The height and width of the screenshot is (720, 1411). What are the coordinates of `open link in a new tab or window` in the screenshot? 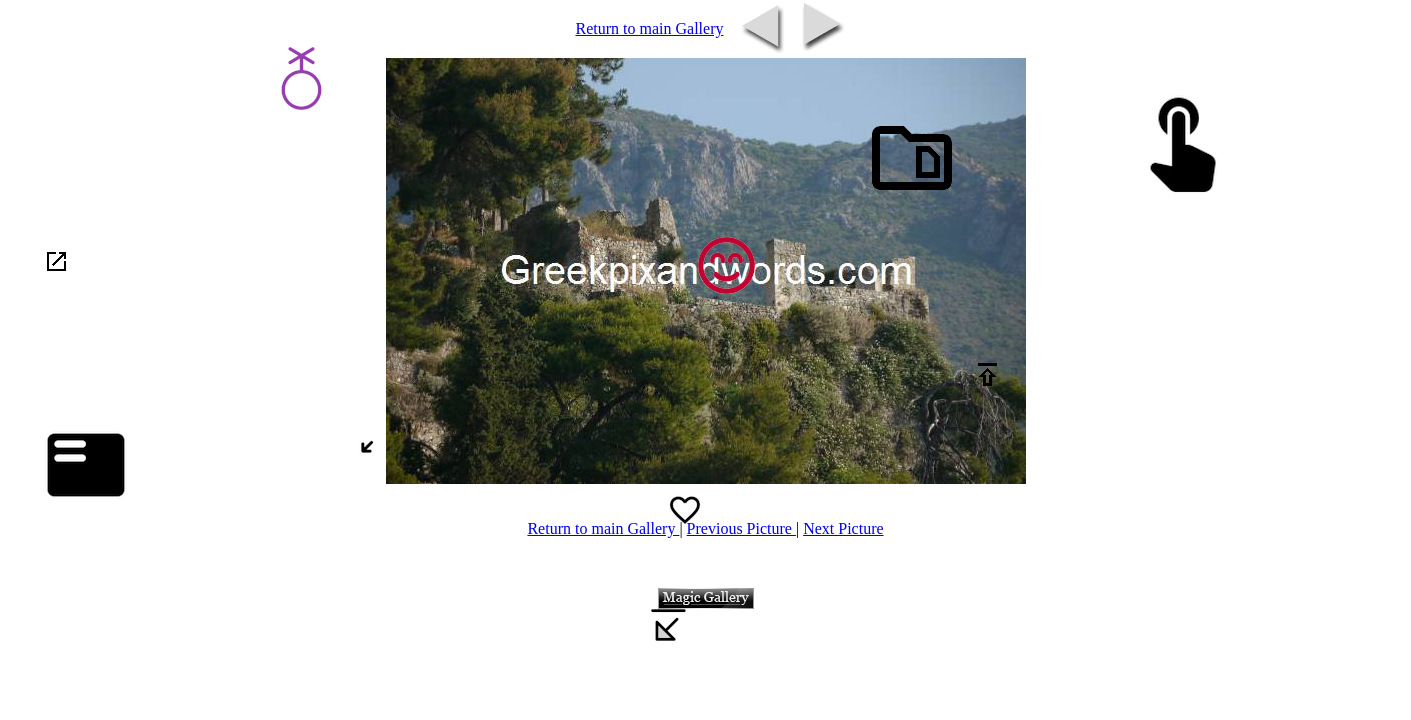 It's located at (56, 261).